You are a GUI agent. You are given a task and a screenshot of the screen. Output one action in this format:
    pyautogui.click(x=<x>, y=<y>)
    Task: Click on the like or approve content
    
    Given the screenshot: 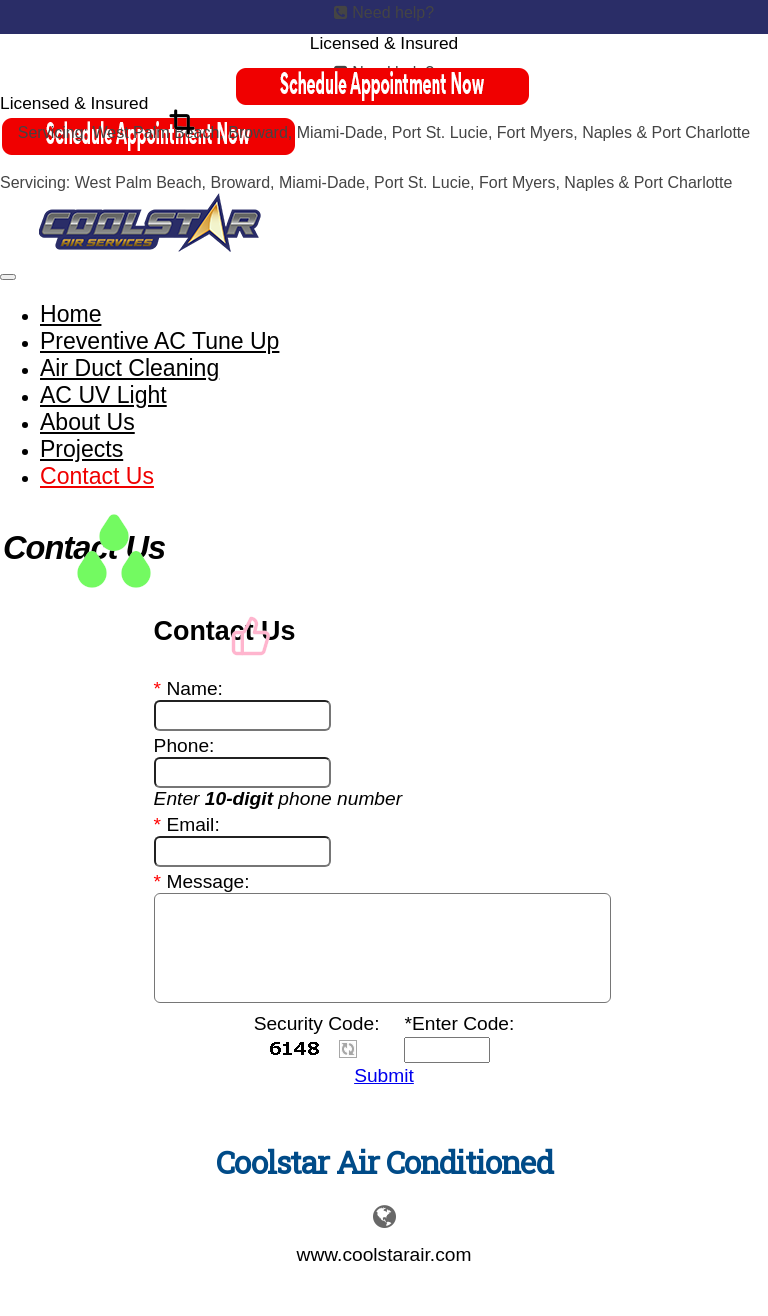 What is the action you would take?
    pyautogui.click(x=251, y=636)
    